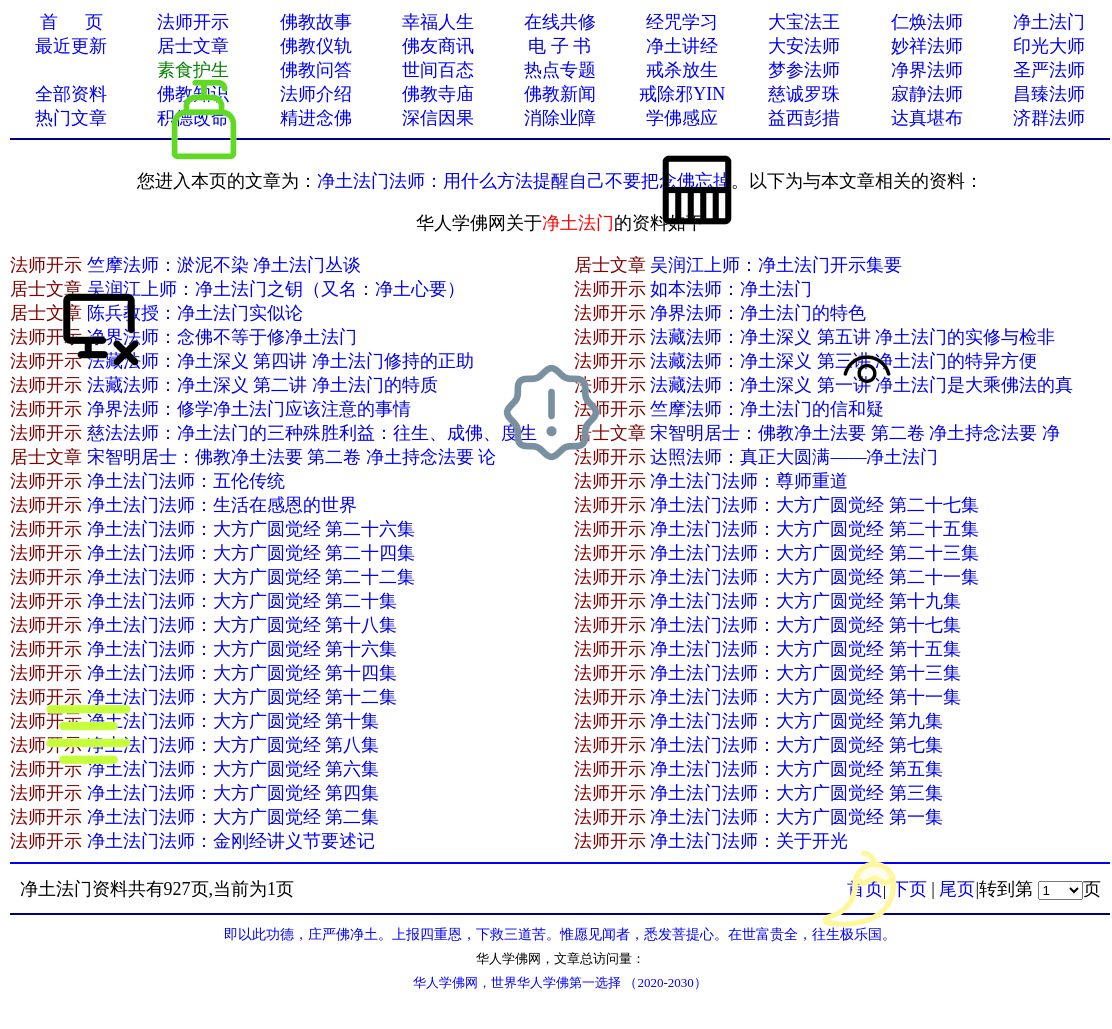 Image resolution: width=1112 pixels, height=1029 pixels. What do you see at coordinates (867, 371) in the screenshot?
I see `toggle visibility of a file or element` at bounding box center [867, 371].